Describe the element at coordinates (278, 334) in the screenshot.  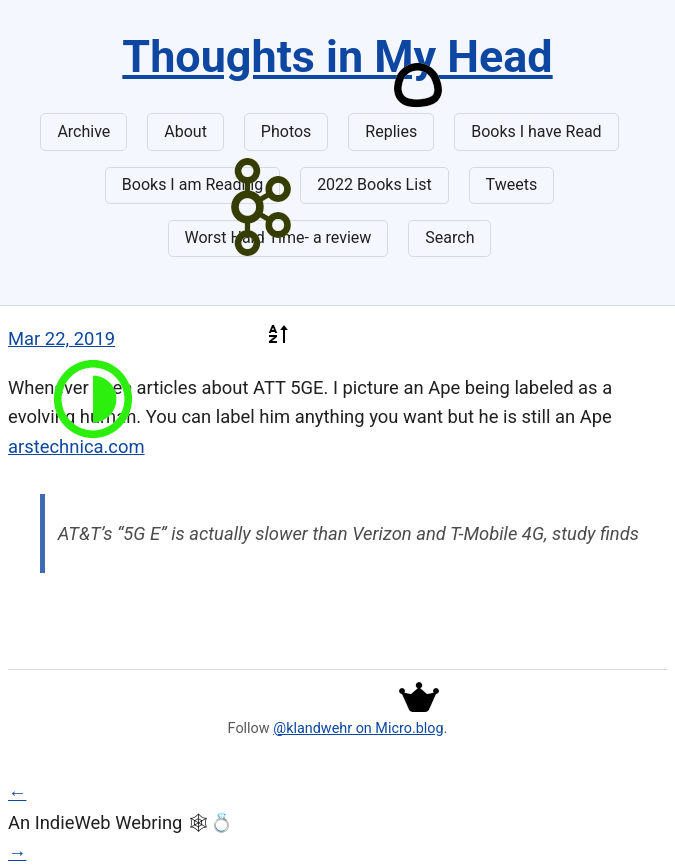
I see `sort items alphabetically in descending order (Z to A)` at that location.